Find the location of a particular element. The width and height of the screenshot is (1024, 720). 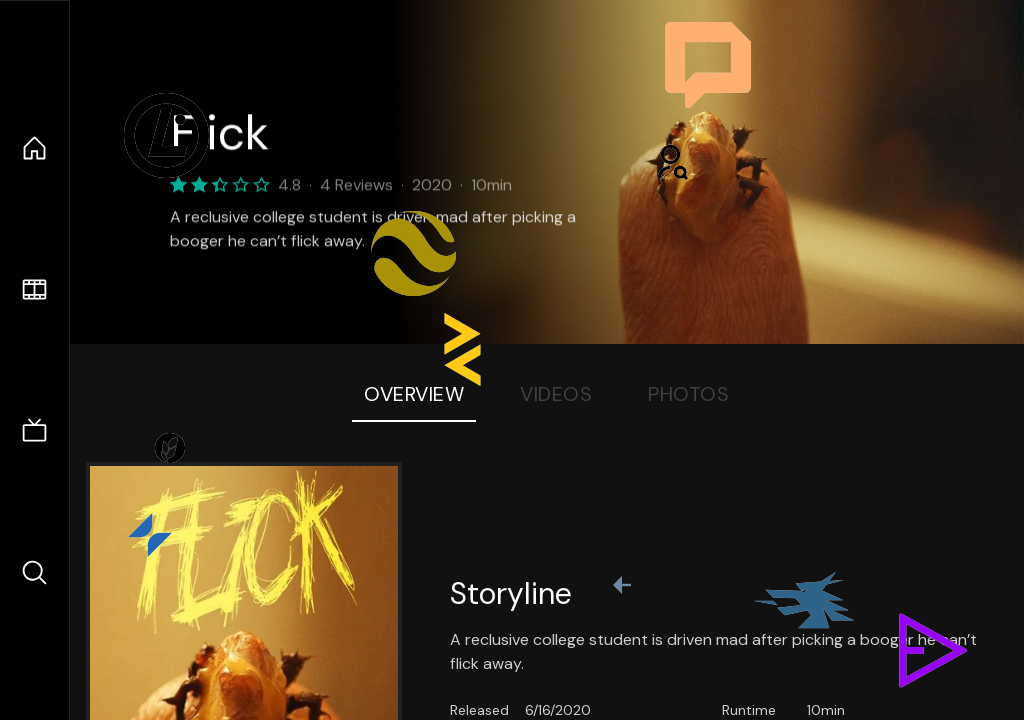

go back to the previous screen is located at coordinates (622, 585).